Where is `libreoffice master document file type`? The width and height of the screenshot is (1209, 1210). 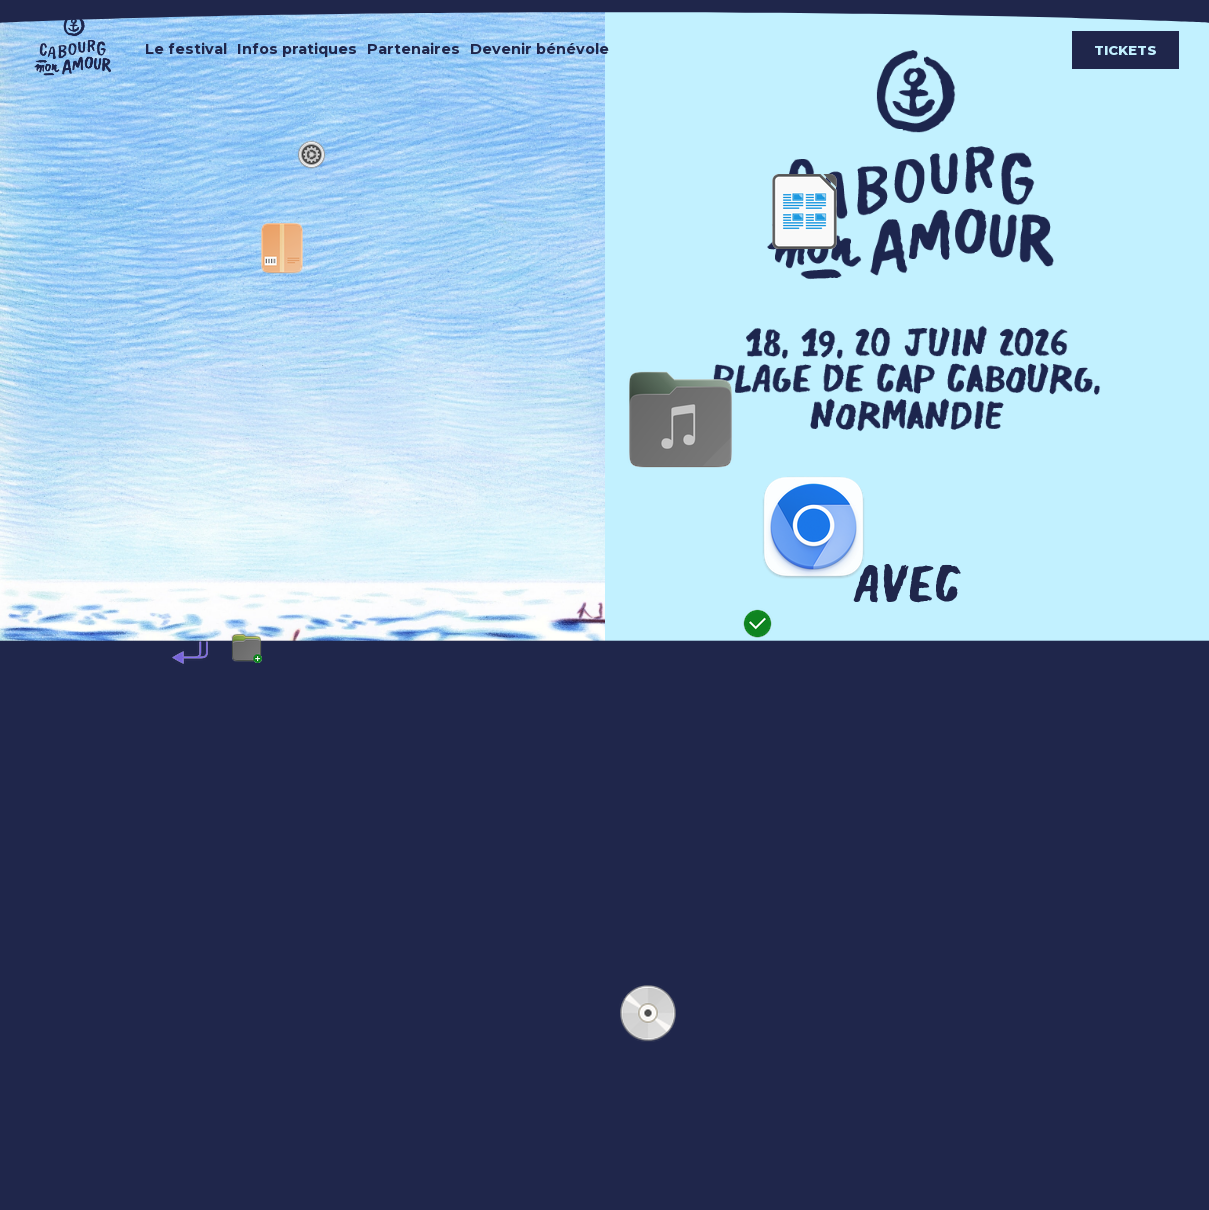 libreoffice master document file type is located at coordinates (804, 211).